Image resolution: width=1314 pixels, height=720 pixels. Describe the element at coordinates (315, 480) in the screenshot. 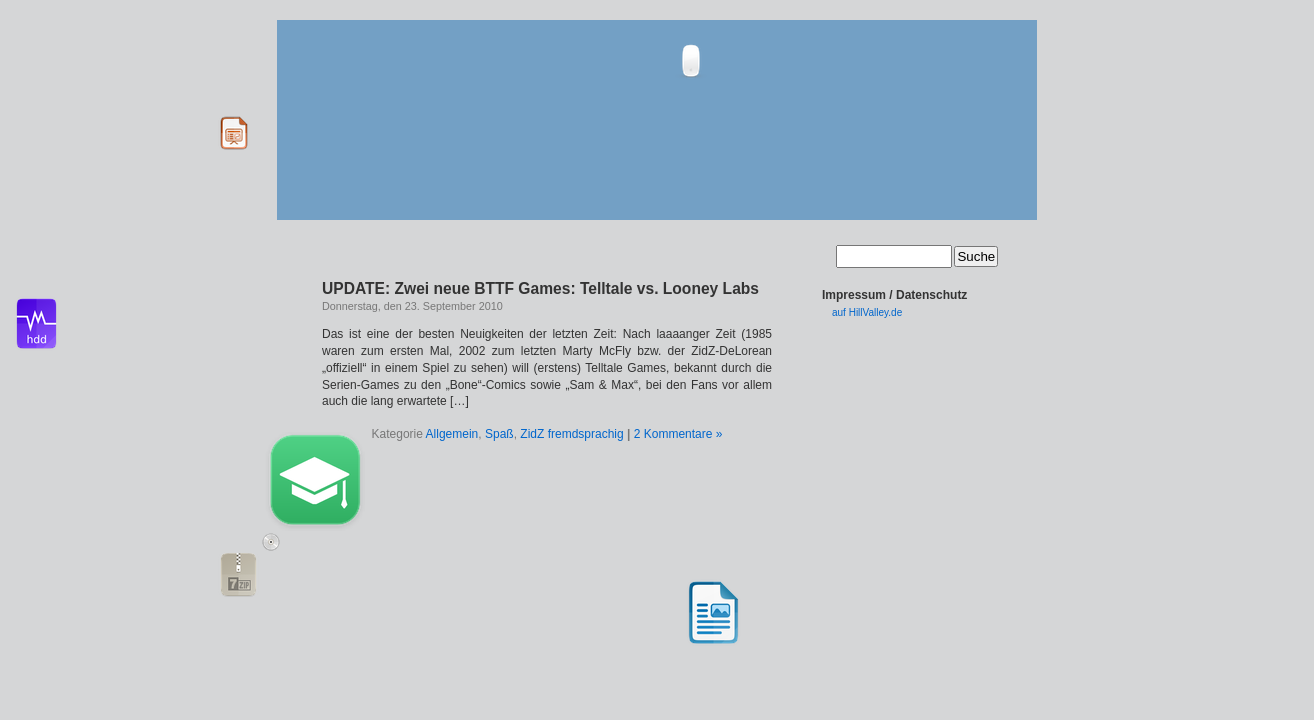

I see `access education app settings` at that location.